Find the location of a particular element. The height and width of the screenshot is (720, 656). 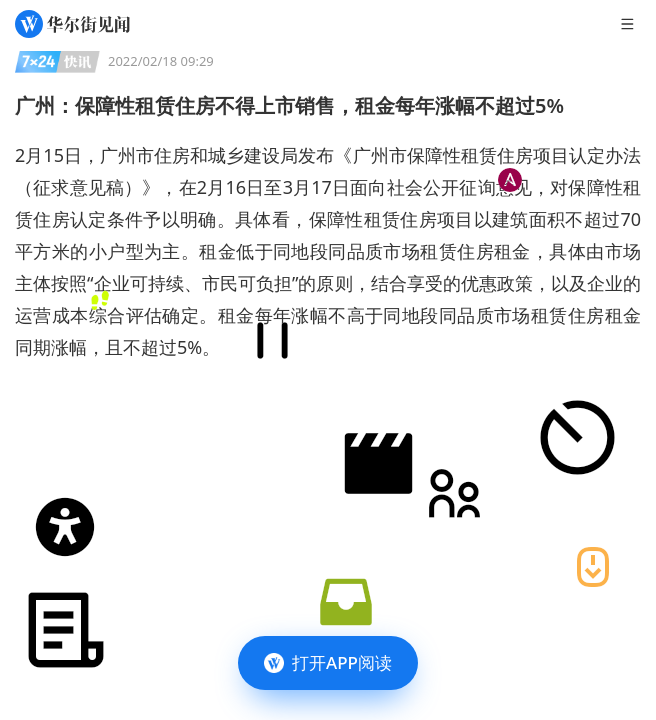

scan a QR code or barcode is located at coordinates (577, 437).